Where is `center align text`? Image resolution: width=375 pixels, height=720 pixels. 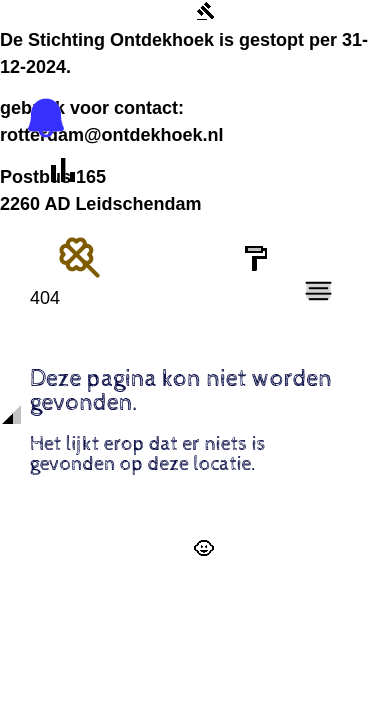
center align text is located at coordinates (318, 291).